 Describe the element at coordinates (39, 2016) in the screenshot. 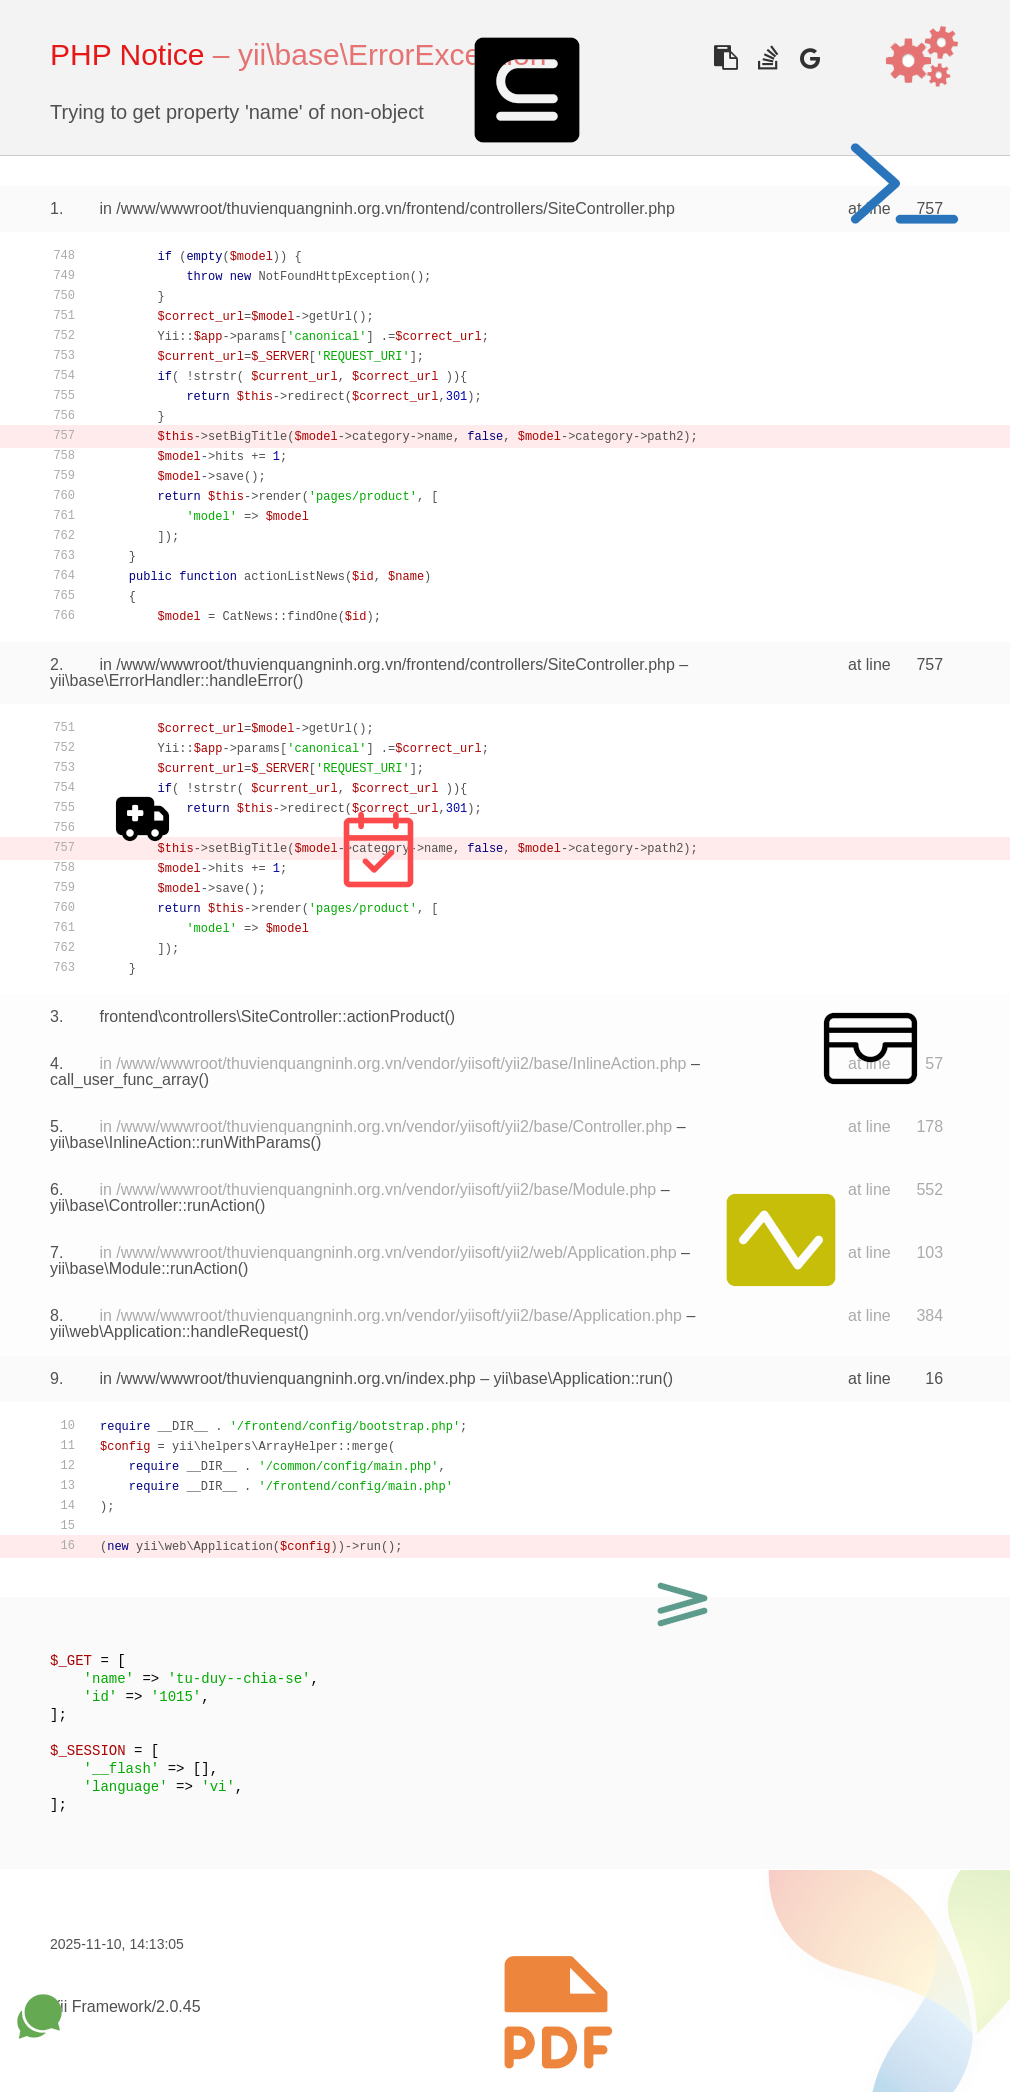

I see `open messaging or chat` at that location.